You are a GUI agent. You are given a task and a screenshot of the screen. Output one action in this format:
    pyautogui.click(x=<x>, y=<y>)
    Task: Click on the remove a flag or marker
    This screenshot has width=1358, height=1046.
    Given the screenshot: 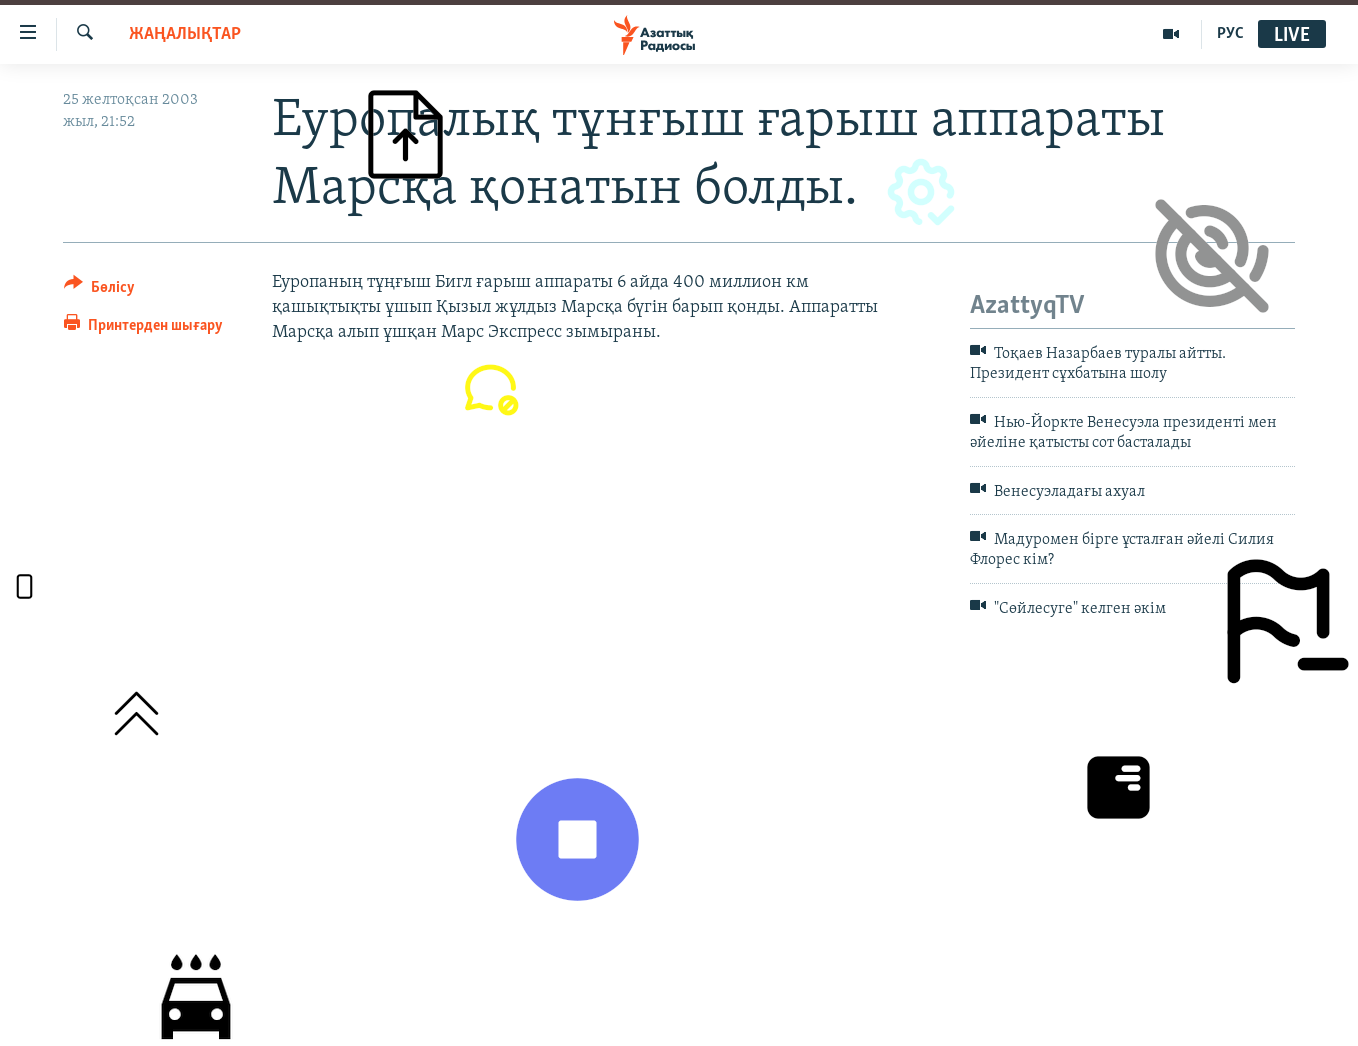 What is the action you would take?
    pyautogui.click(x=1278, y=619)
    